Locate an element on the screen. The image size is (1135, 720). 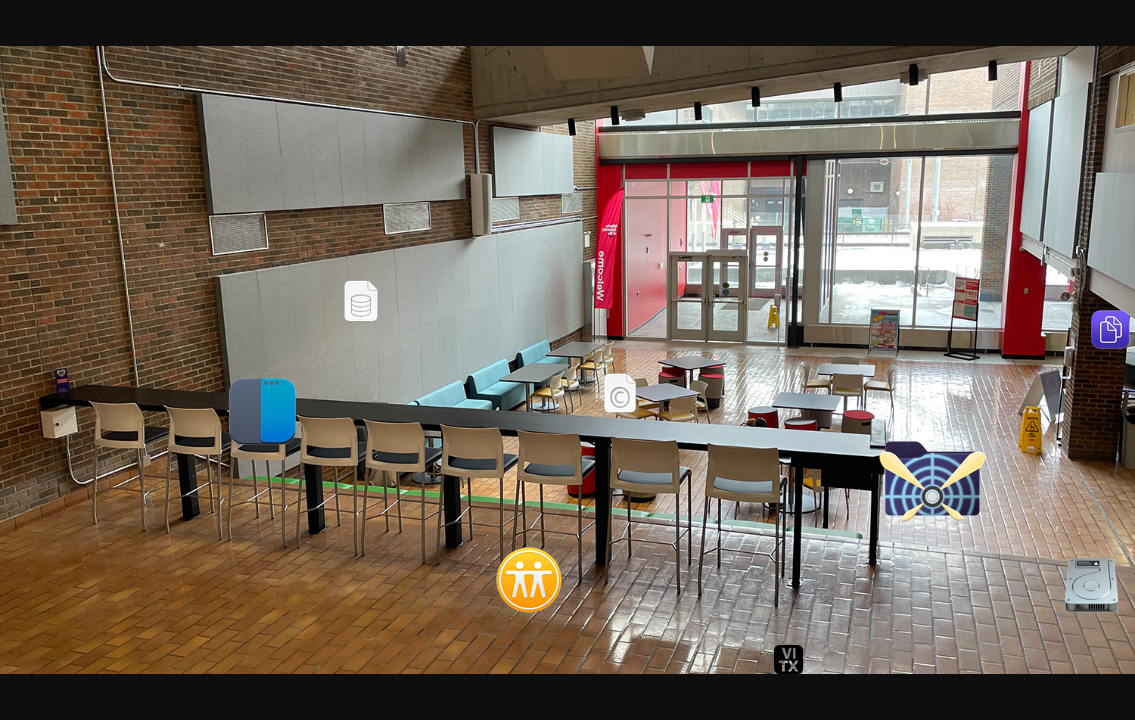
indicates an internal storage drive is located at coordinates (1091, 586).